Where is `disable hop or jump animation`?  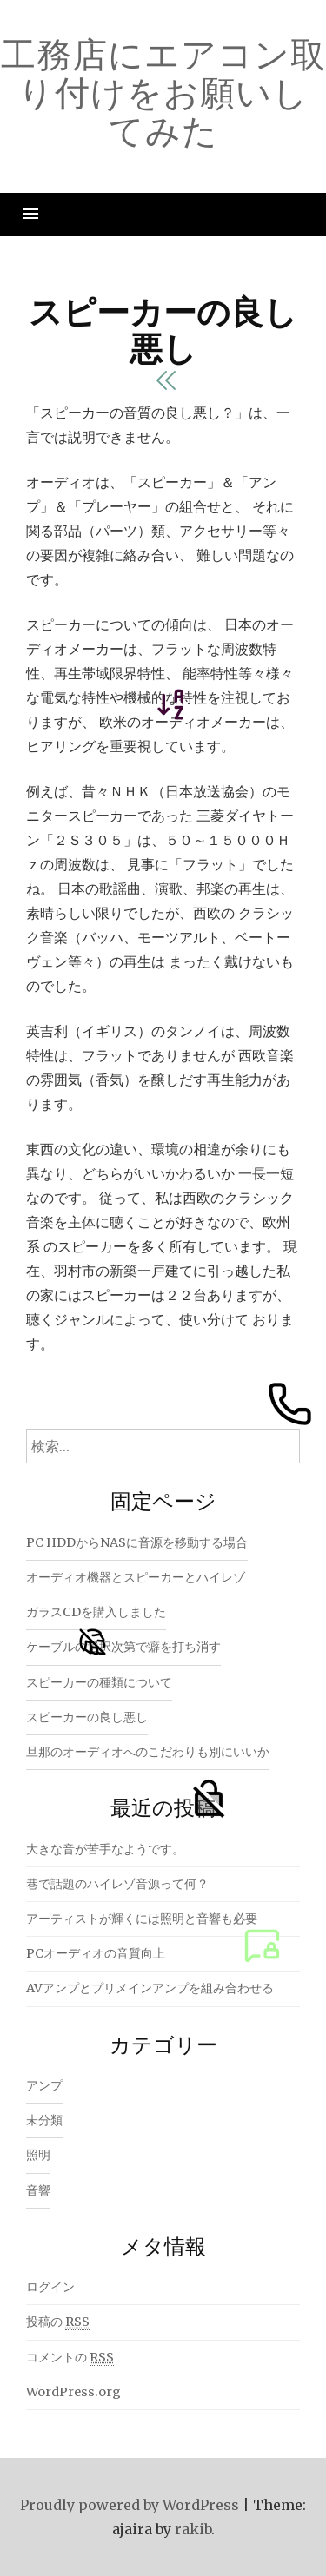
disable hop or jump animation is located at coordinates (92, 1641).